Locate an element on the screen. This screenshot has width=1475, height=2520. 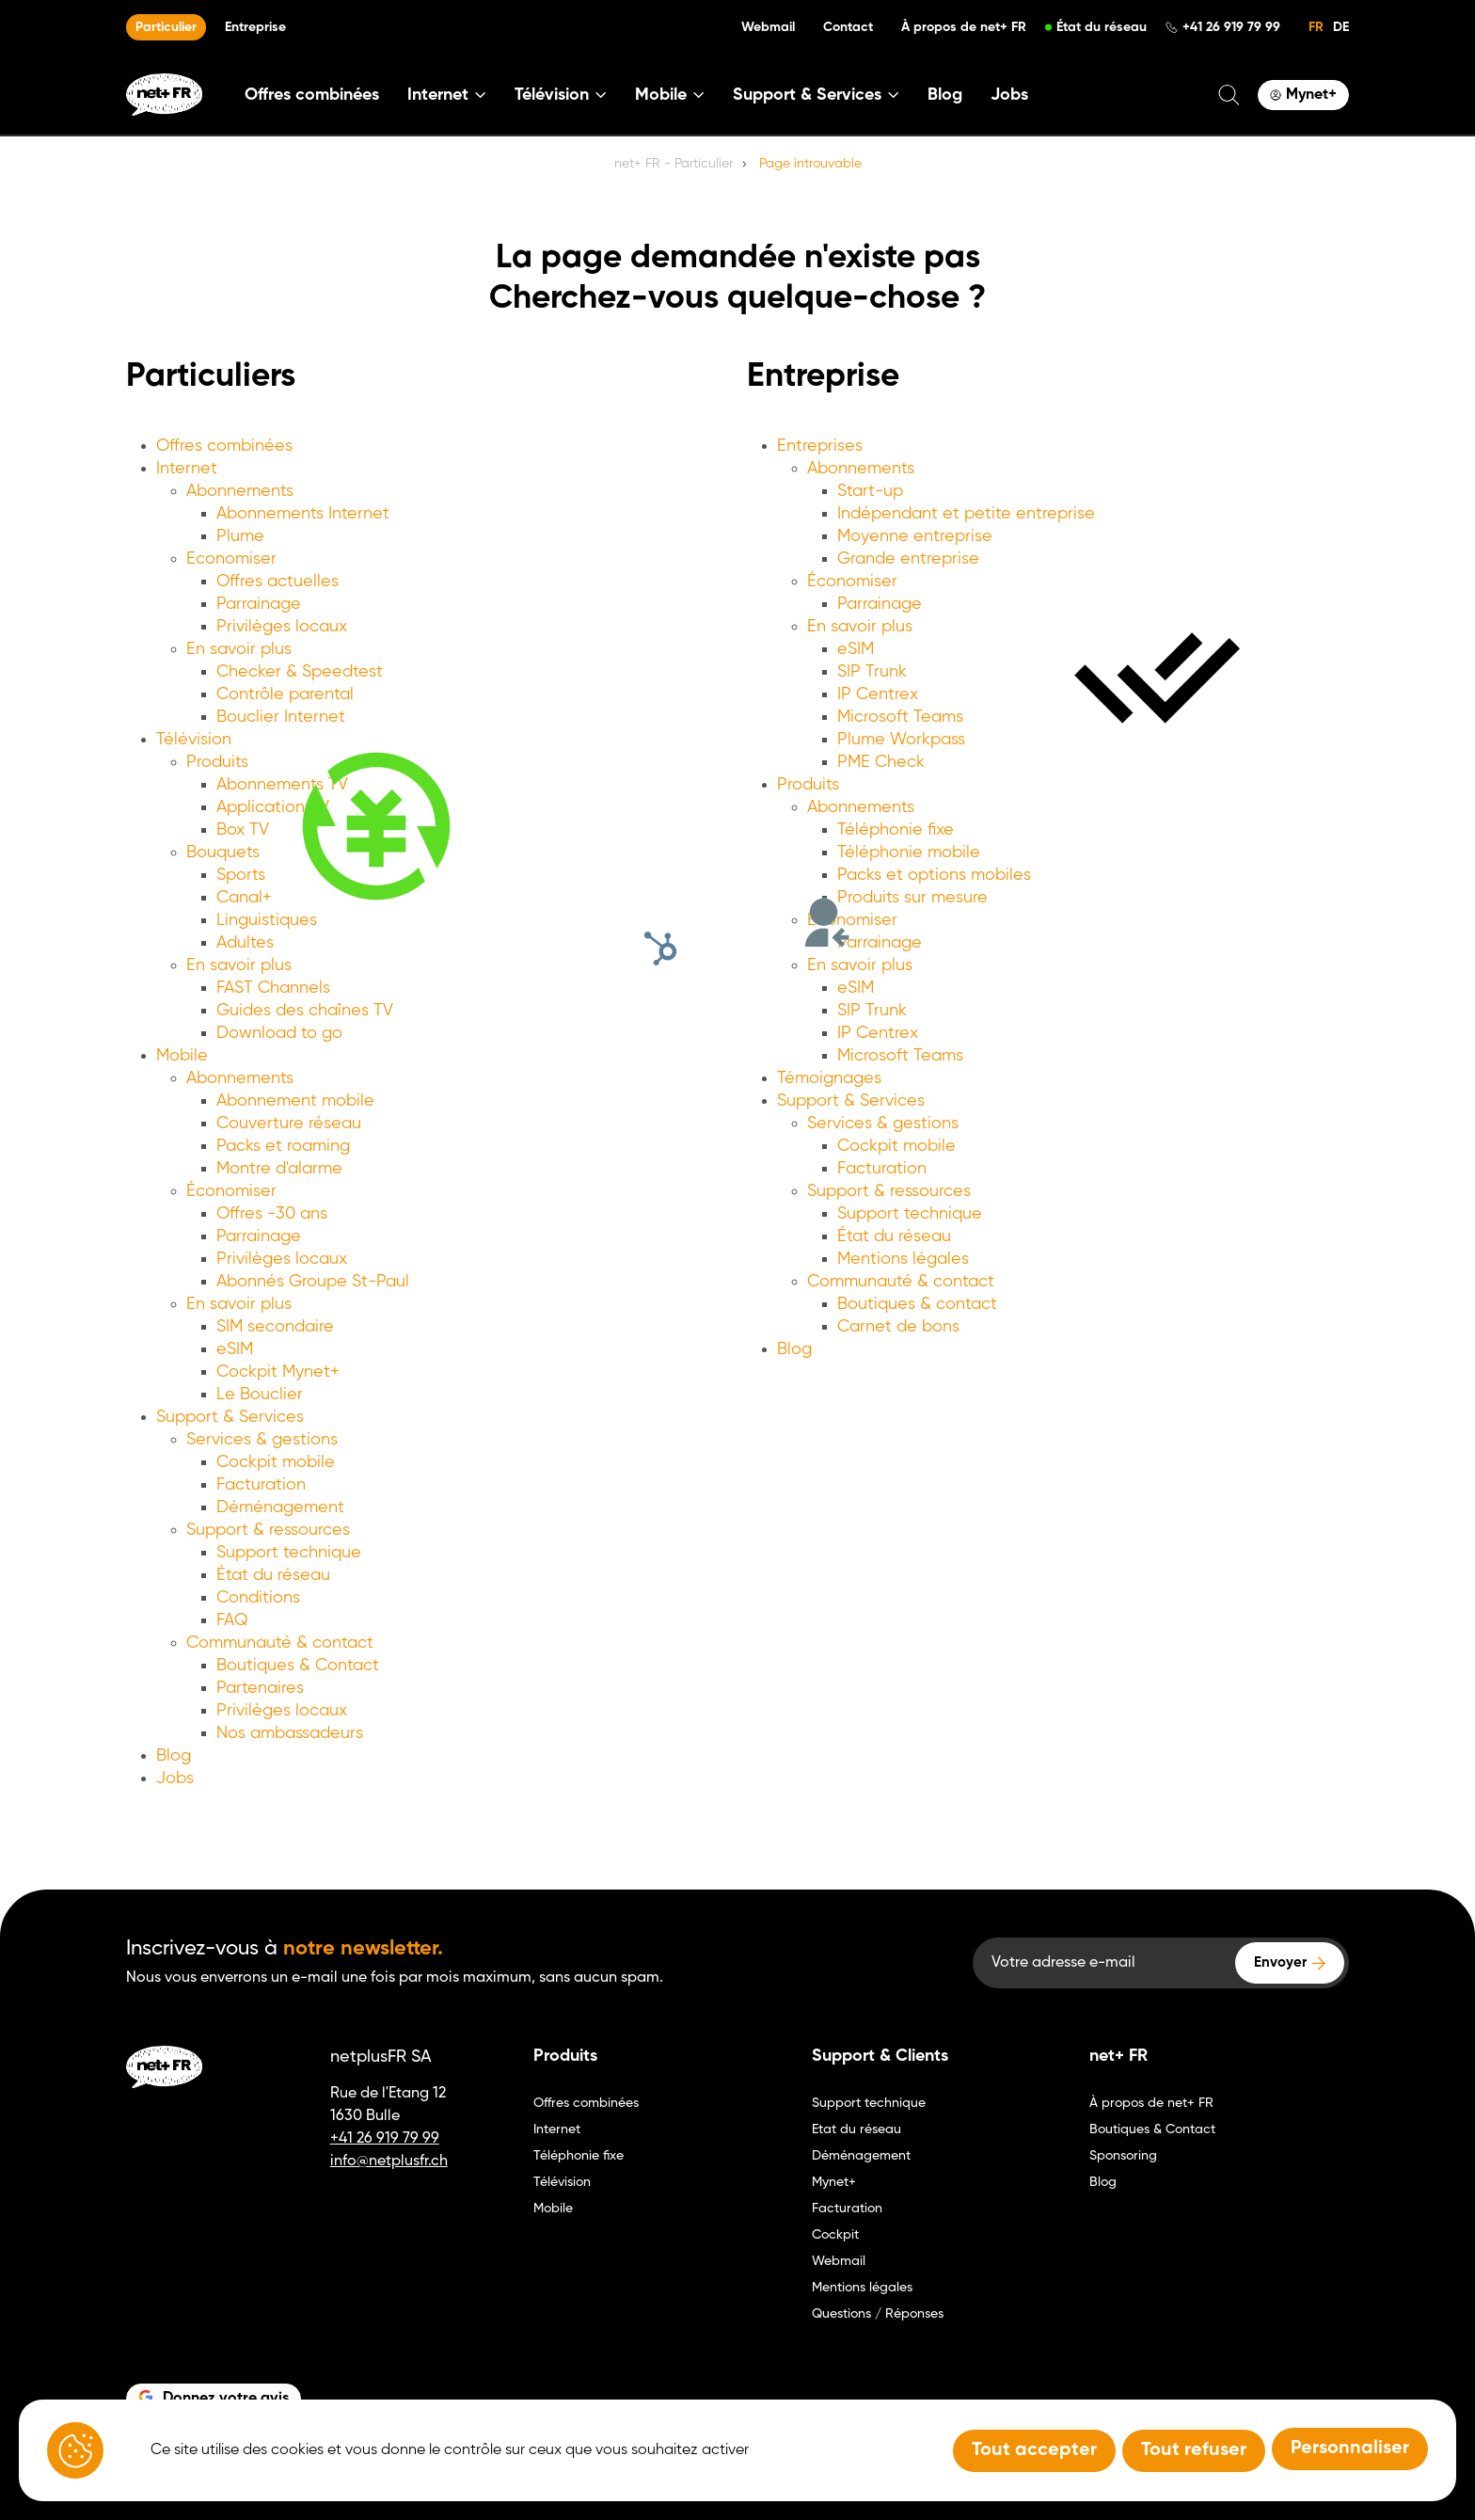
incoming user request or invitation is located at coordinates (823, 923).